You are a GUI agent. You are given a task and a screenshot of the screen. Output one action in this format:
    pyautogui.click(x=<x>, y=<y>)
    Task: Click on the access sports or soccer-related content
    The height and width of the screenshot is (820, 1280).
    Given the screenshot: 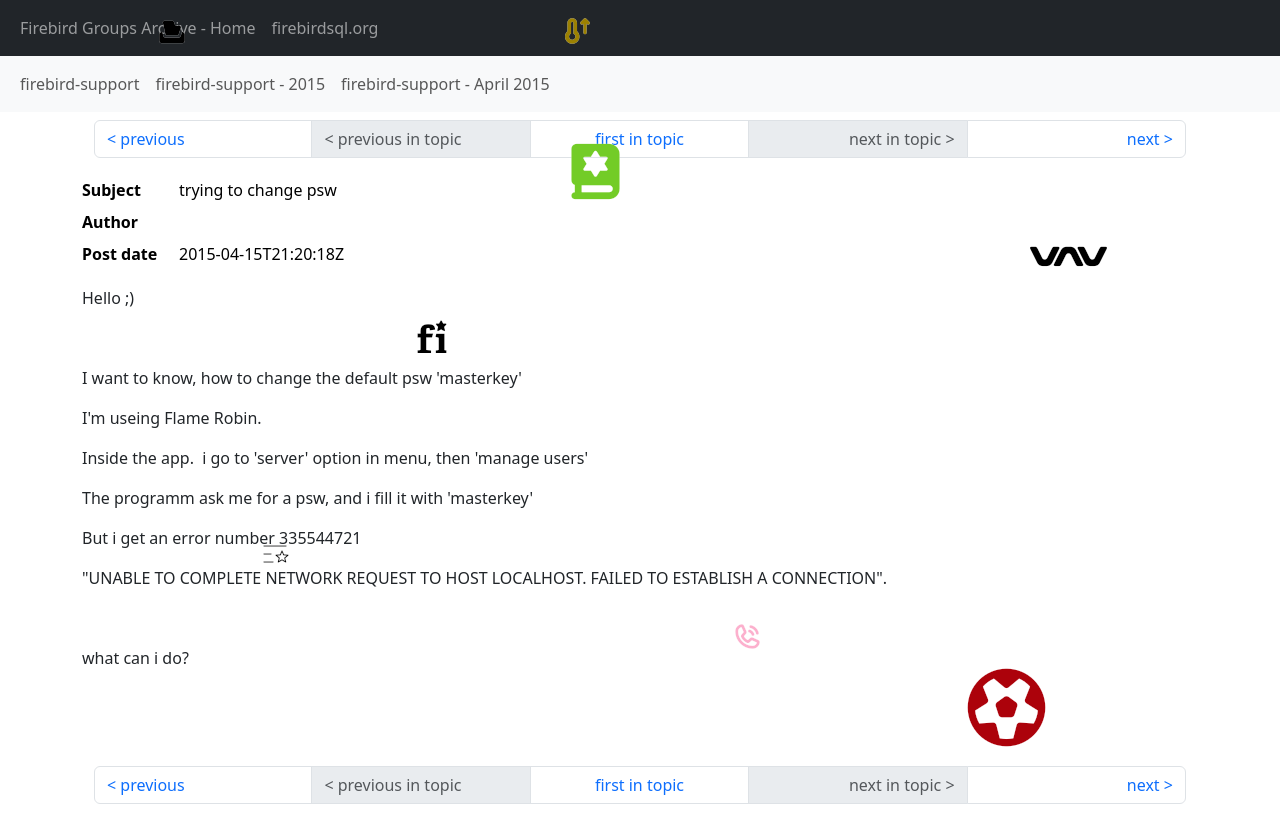 What is the action you would take?
    pyautogui.click(x=1006, y=707)
    